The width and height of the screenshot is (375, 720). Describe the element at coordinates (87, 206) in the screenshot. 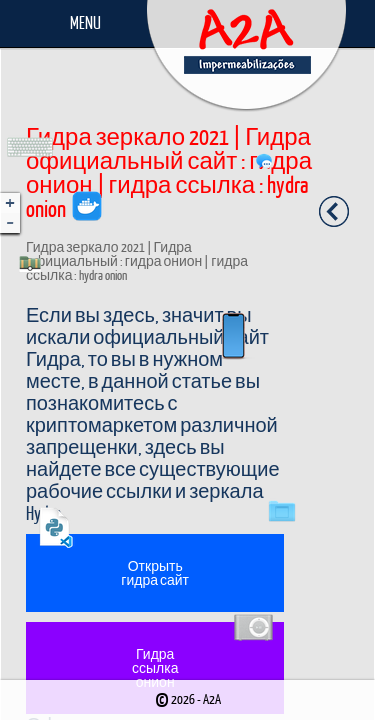

I see `open Docker desktop application` at that location.